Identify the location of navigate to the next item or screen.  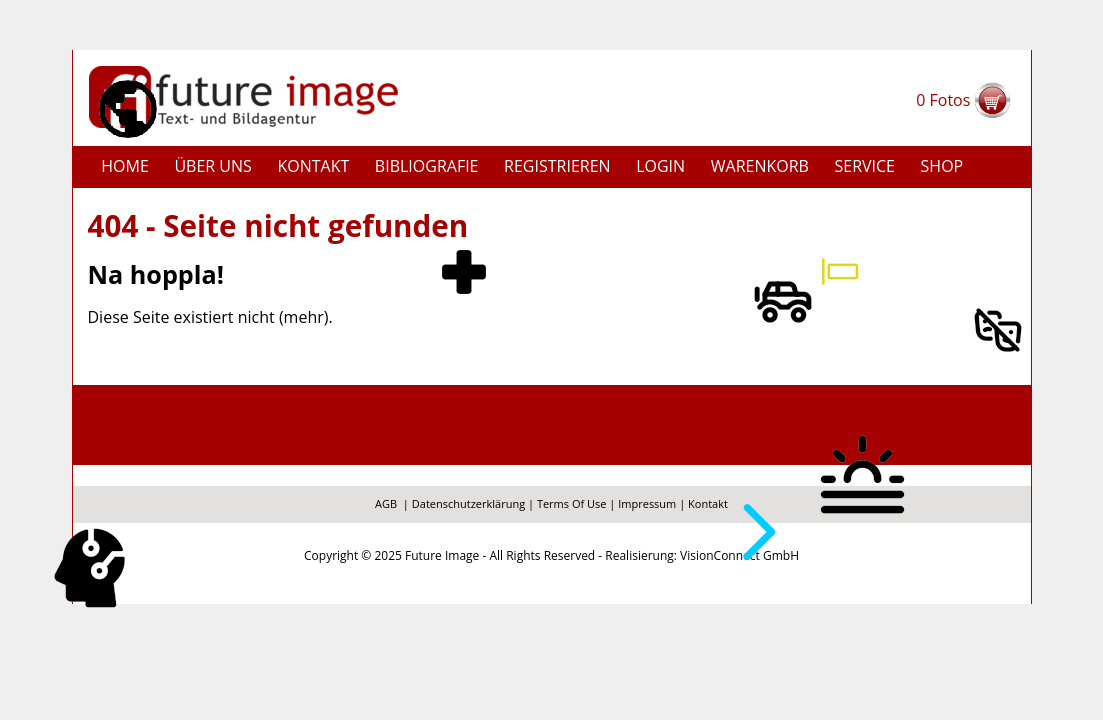
(757, 532).